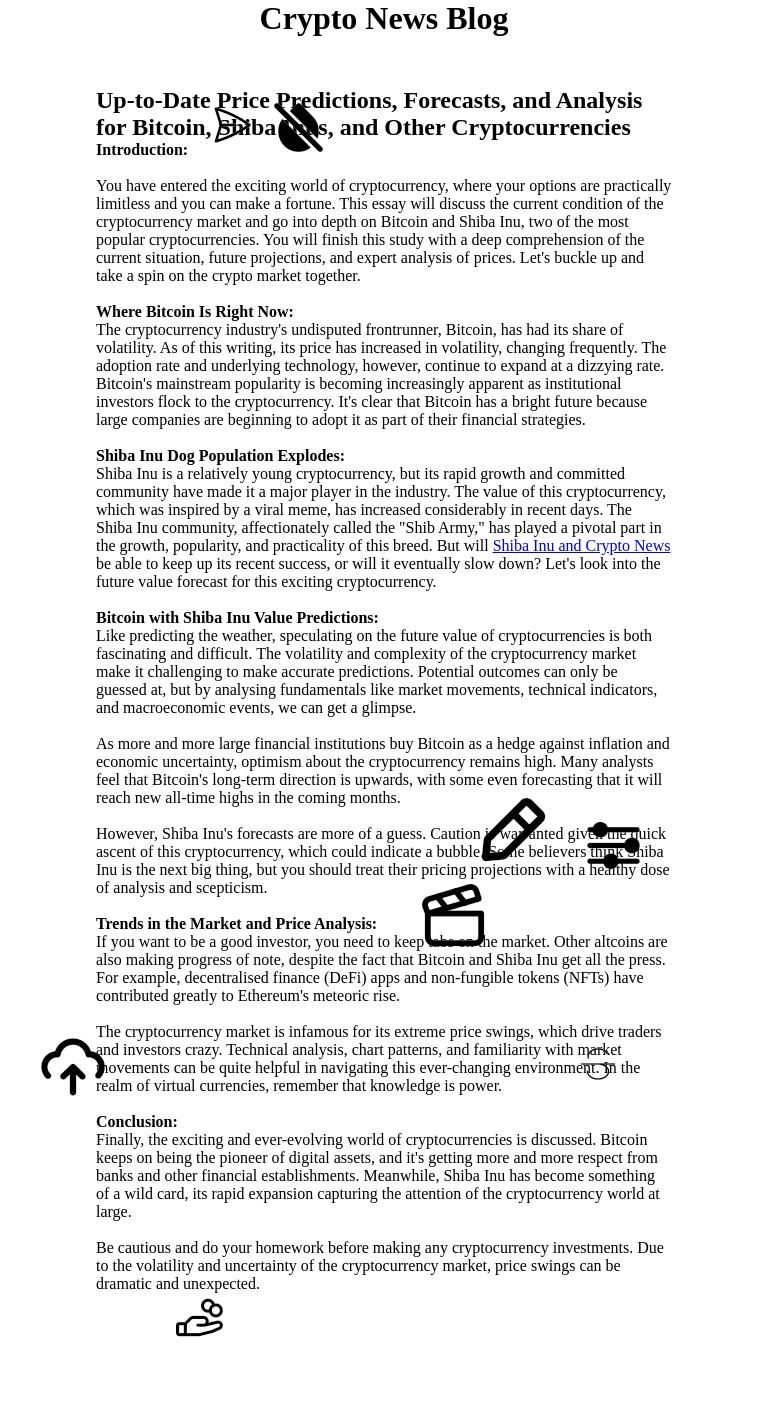 This screenshot has height=1408, width=768. What do you see at coordinates (613, 845) in the screenshot?
I see `access settings or preferences` at bounding box center [613, 845].